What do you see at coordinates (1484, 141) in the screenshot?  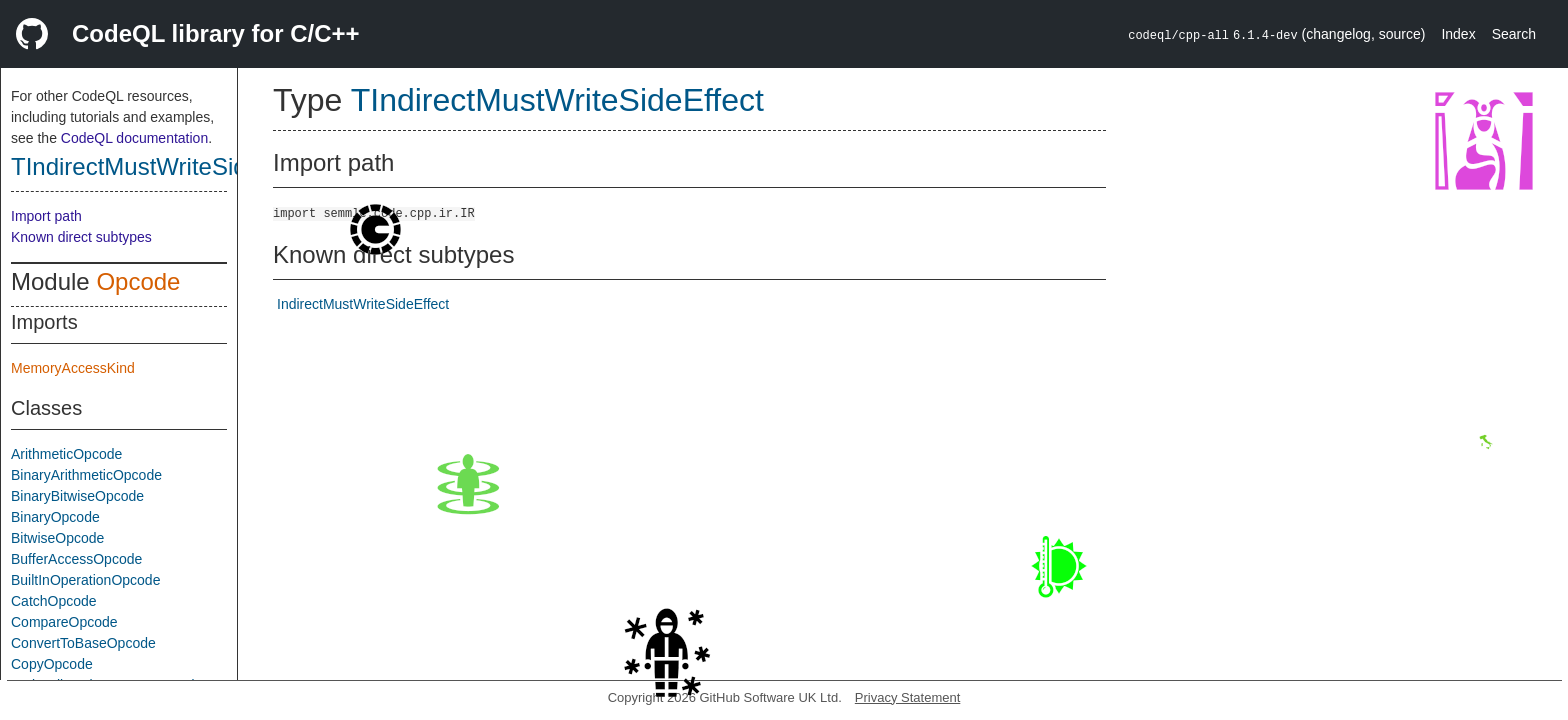 I see `the high priestess tarot card` at bounding box center [1484, 141].